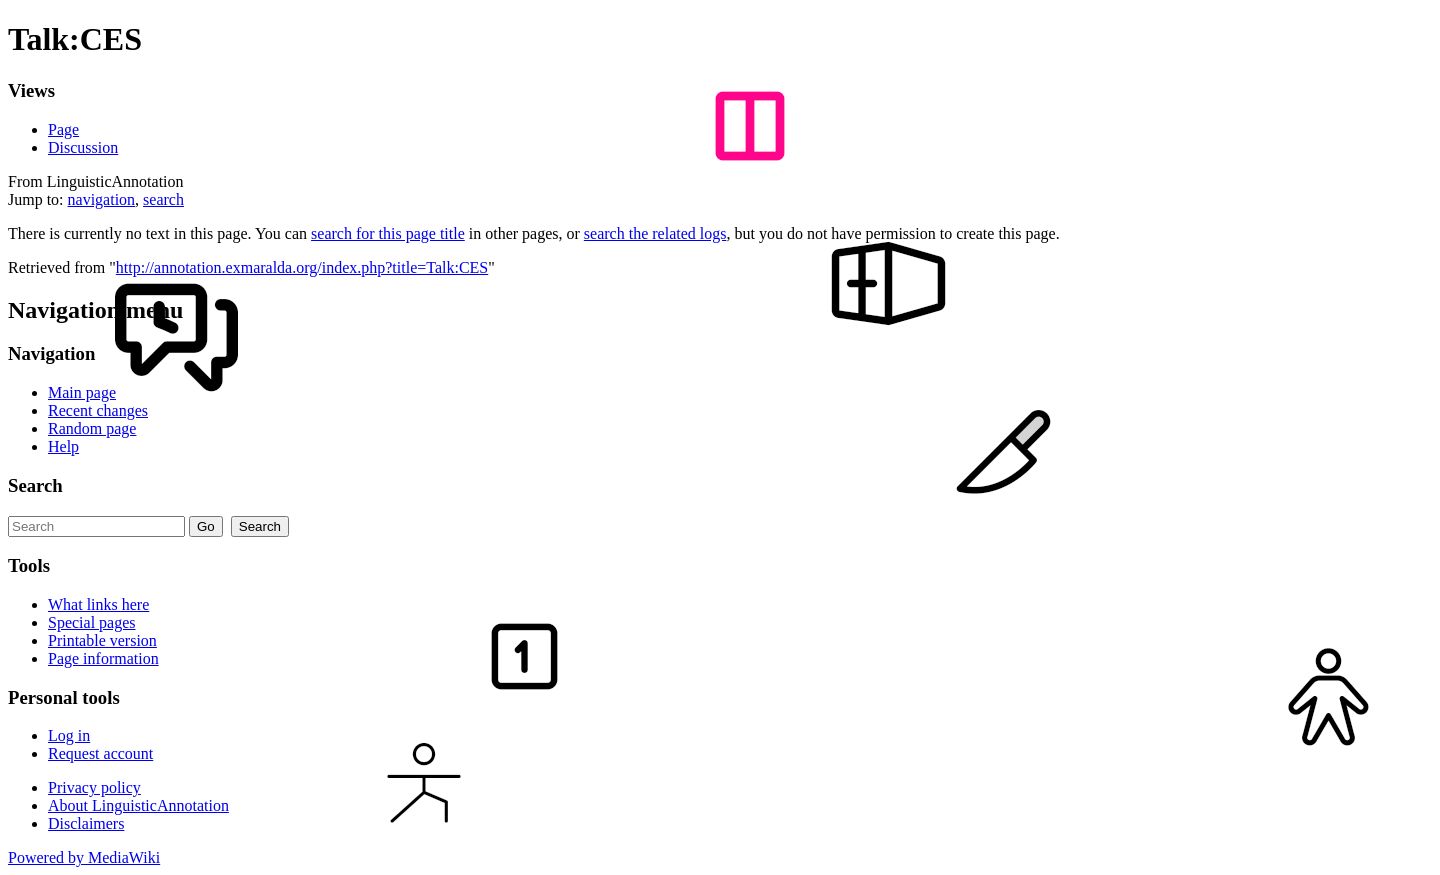 The height and width of the screenshot is (875, 1440). I want to click on view shipping or freight details, so click(888, 283).